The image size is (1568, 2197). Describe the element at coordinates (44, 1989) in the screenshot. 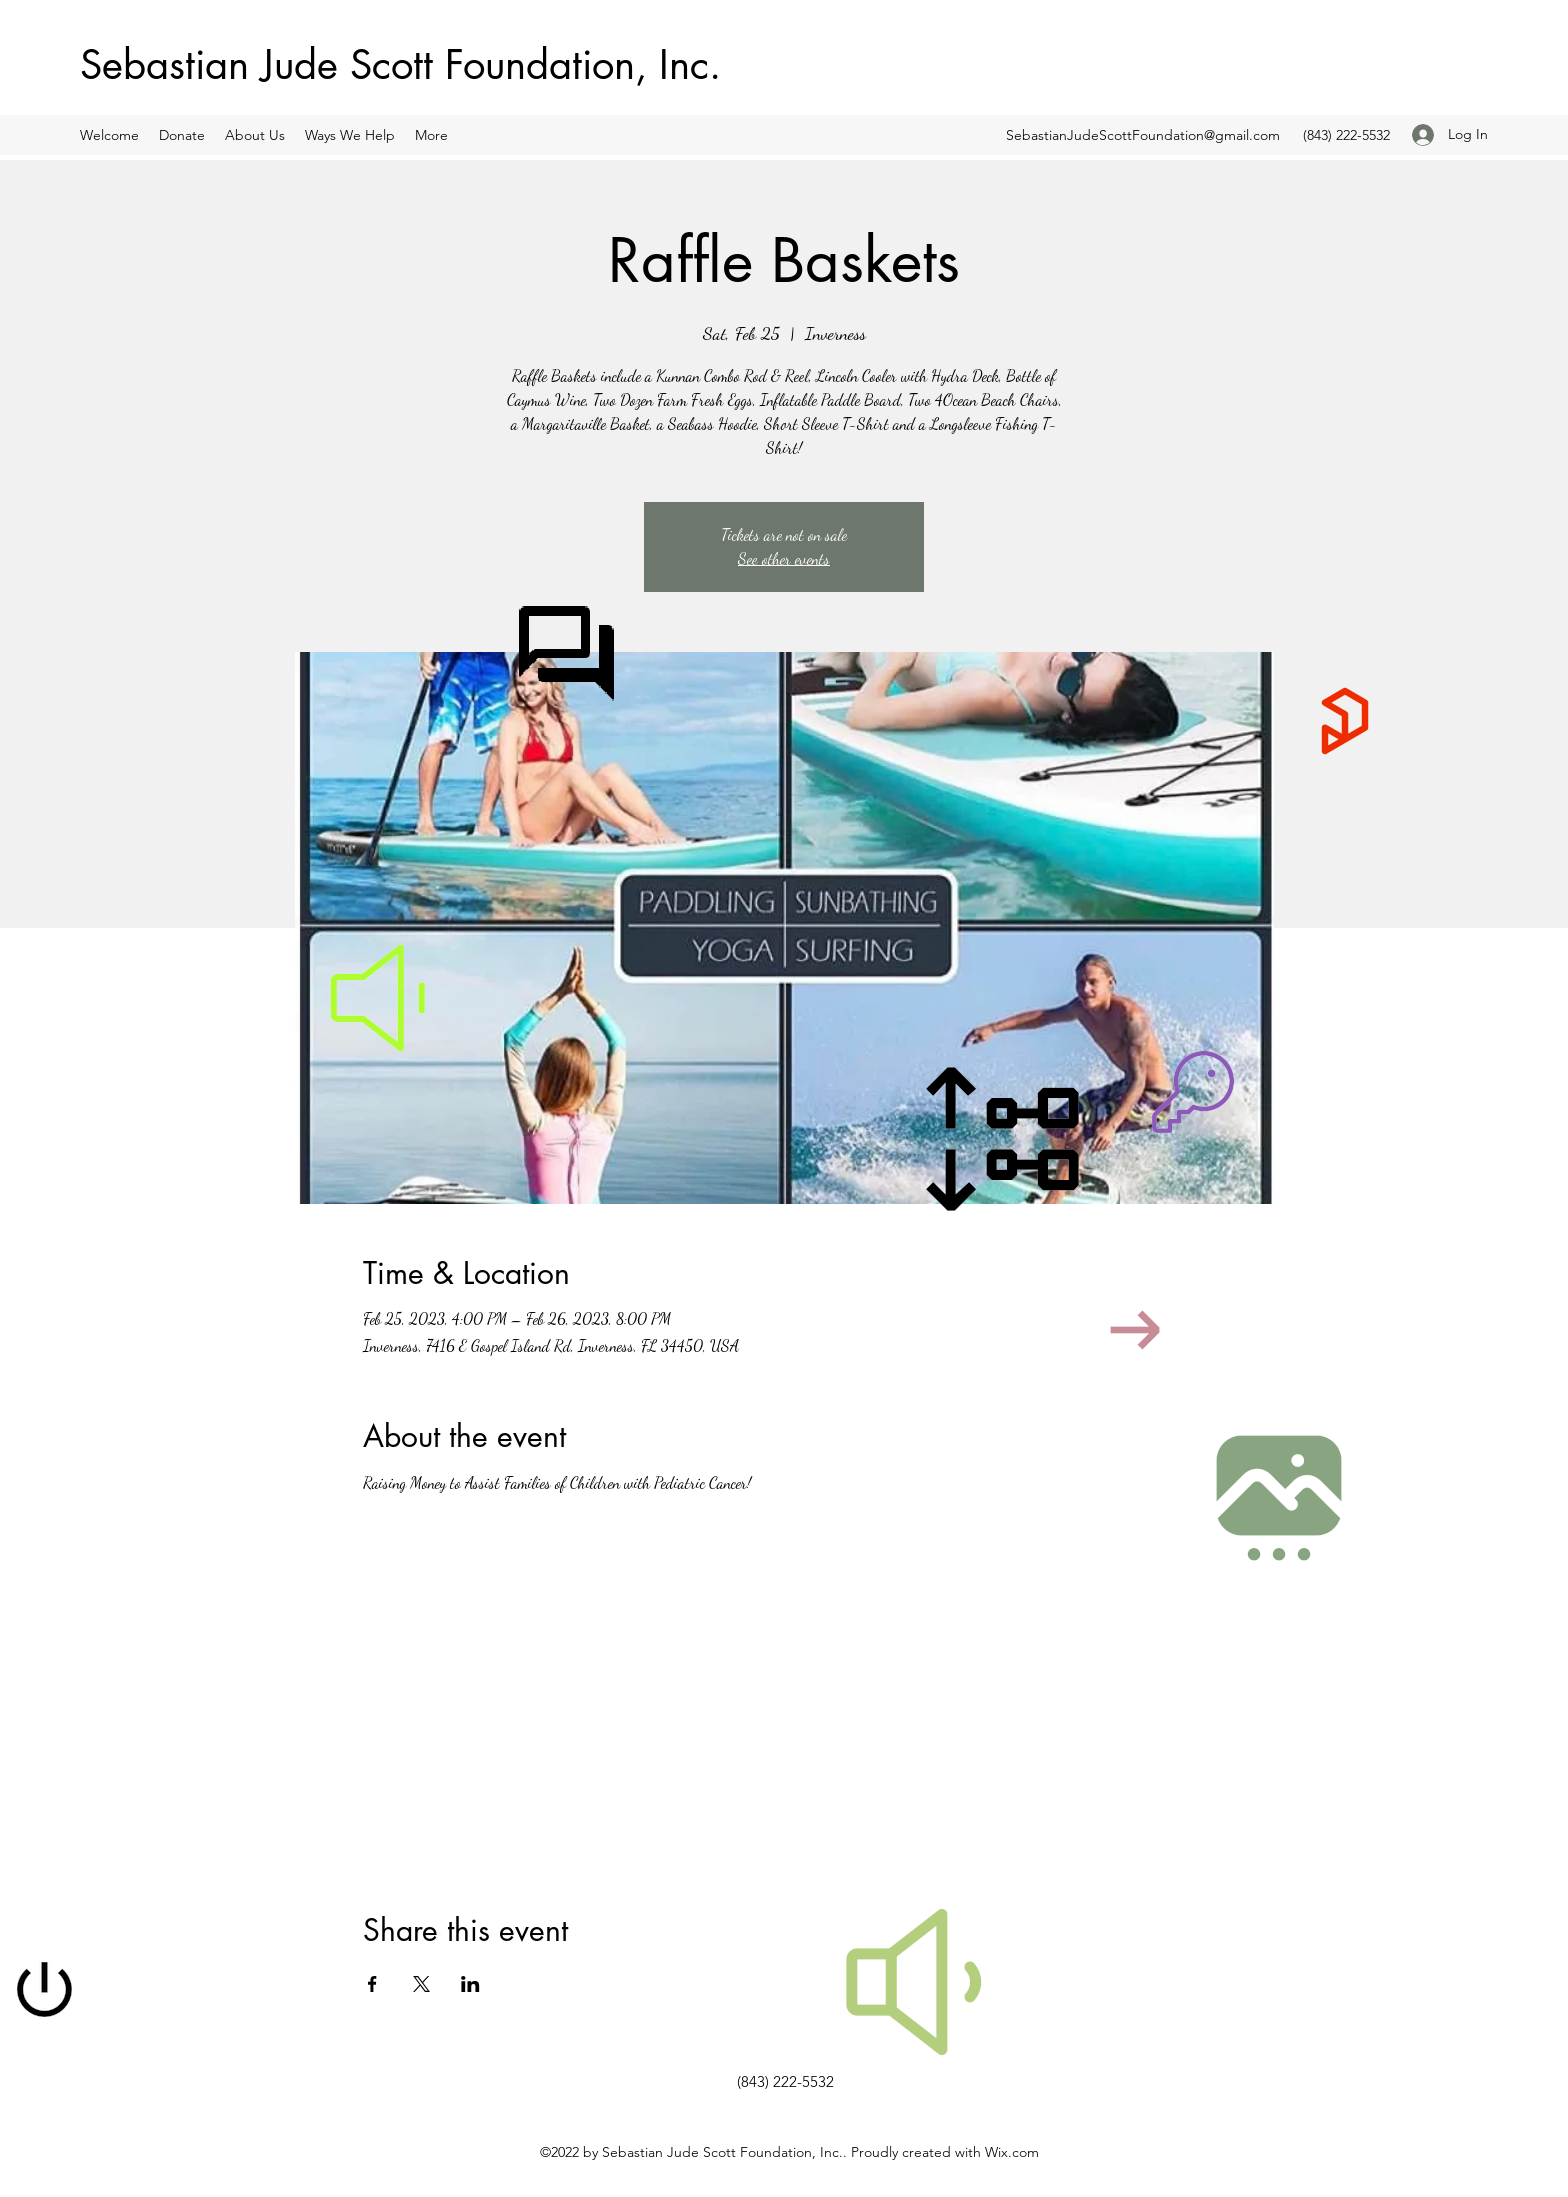

I see `power on or off the device` at that location.